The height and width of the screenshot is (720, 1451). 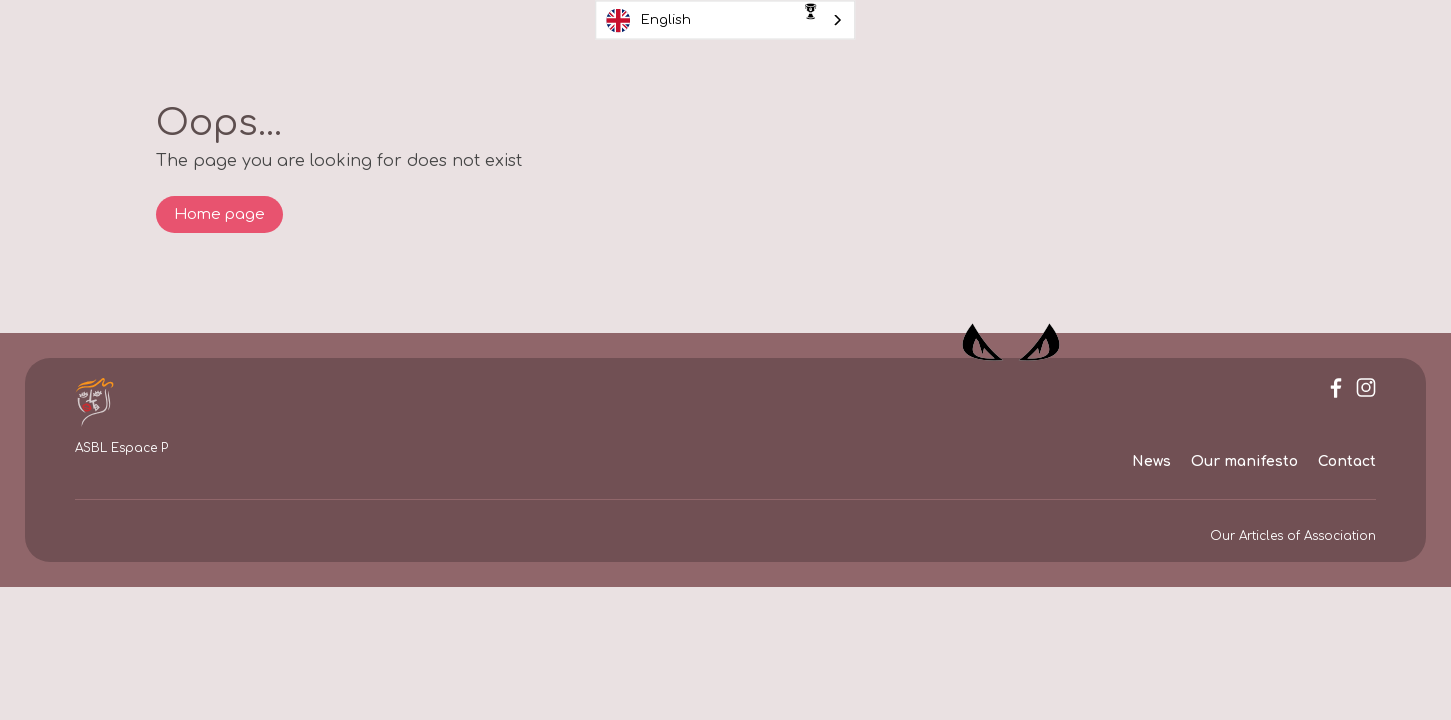 I want to click on indicates an enemy or hostile character, so click(x=1011, y=342).